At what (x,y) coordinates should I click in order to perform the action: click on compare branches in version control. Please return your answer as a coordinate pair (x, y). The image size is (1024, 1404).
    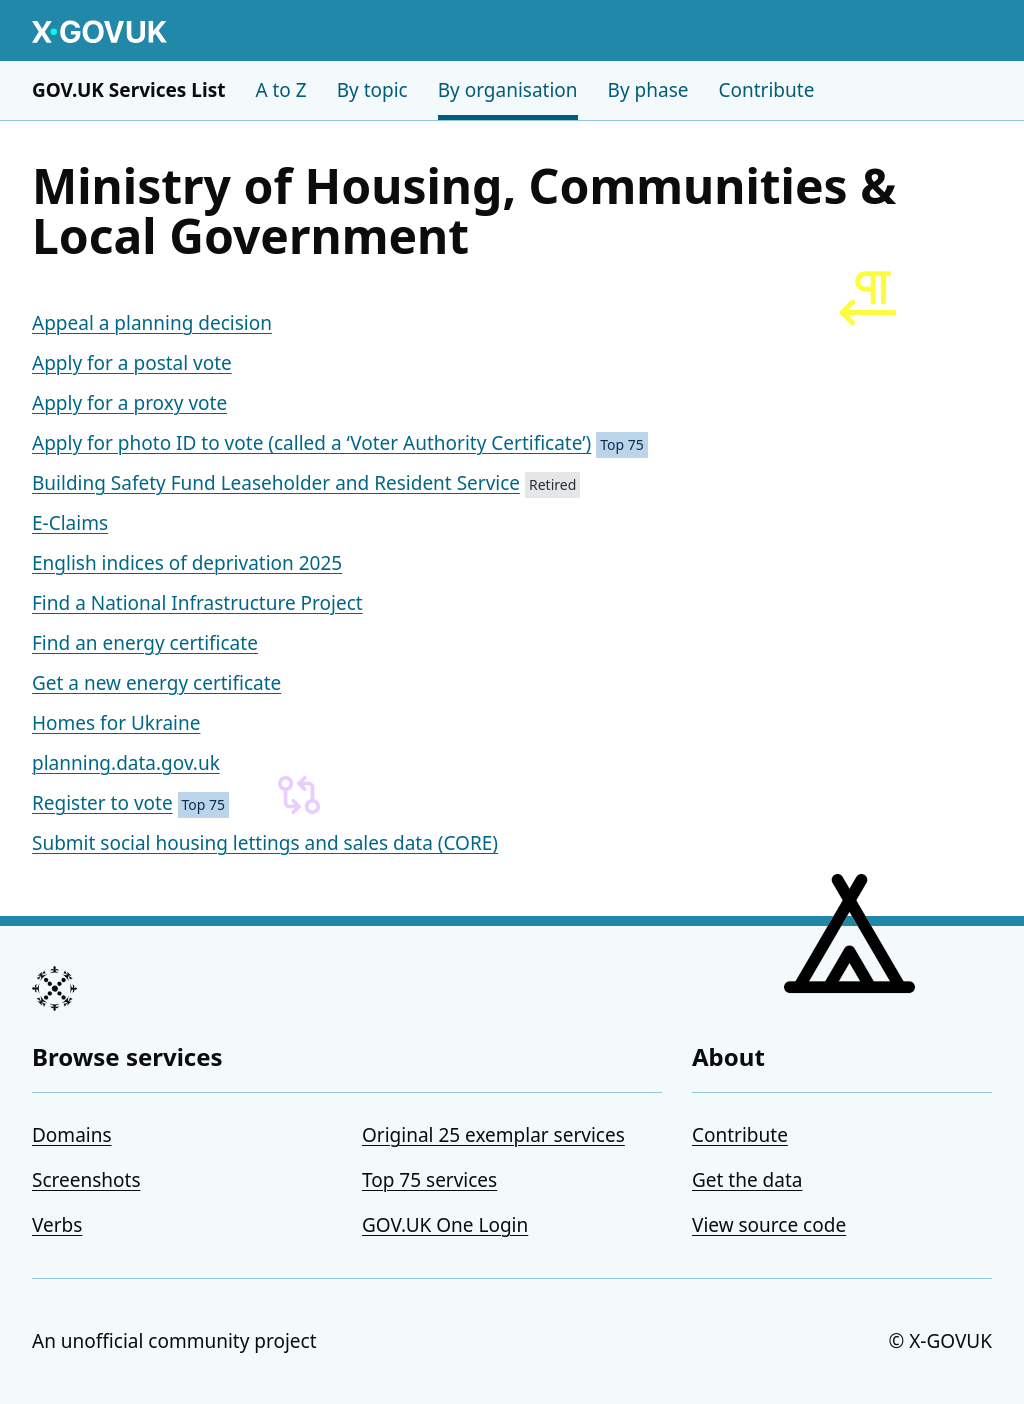
    Looking at the image, I should click on (299, 795).